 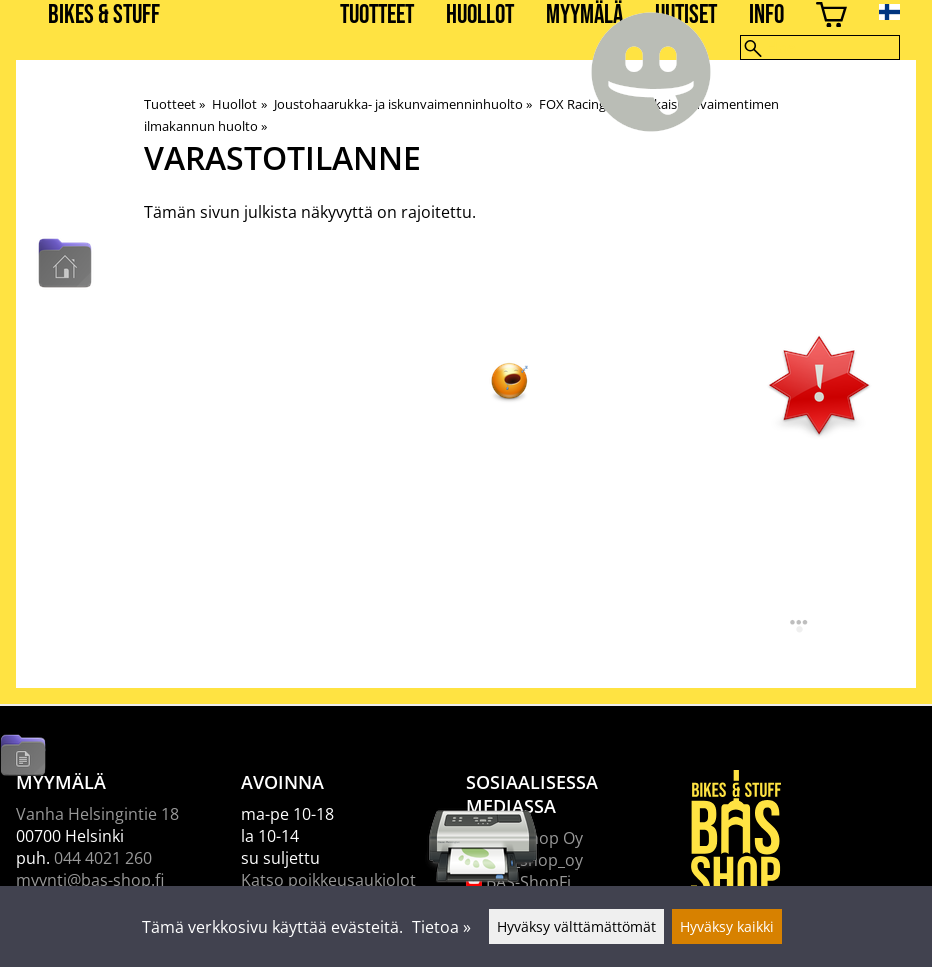 What do you see at coordinates (651, 72) in the screenshot?
I see `emoji reaction showing playful or teasing mood` at bounding box center [651, 72].